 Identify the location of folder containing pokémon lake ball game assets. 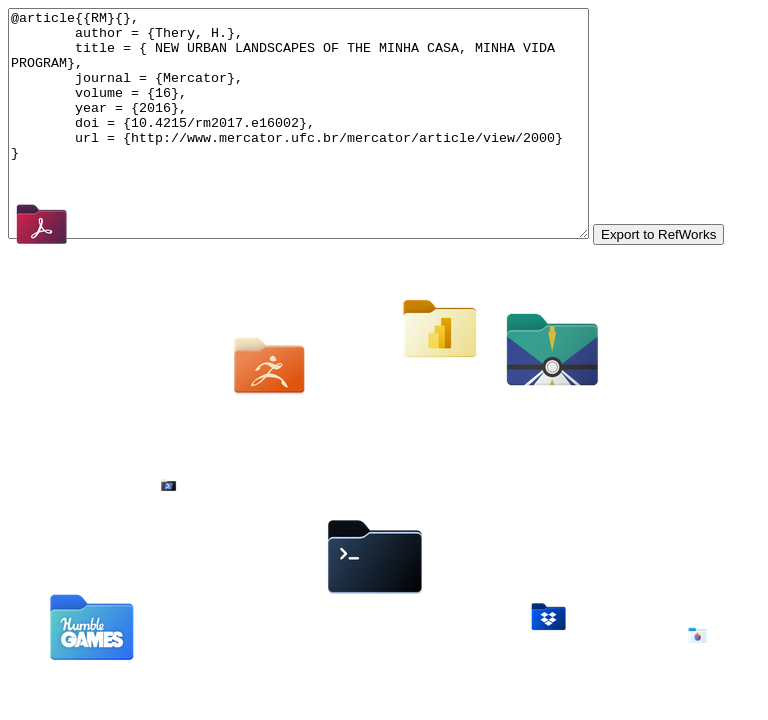
(552, 352).